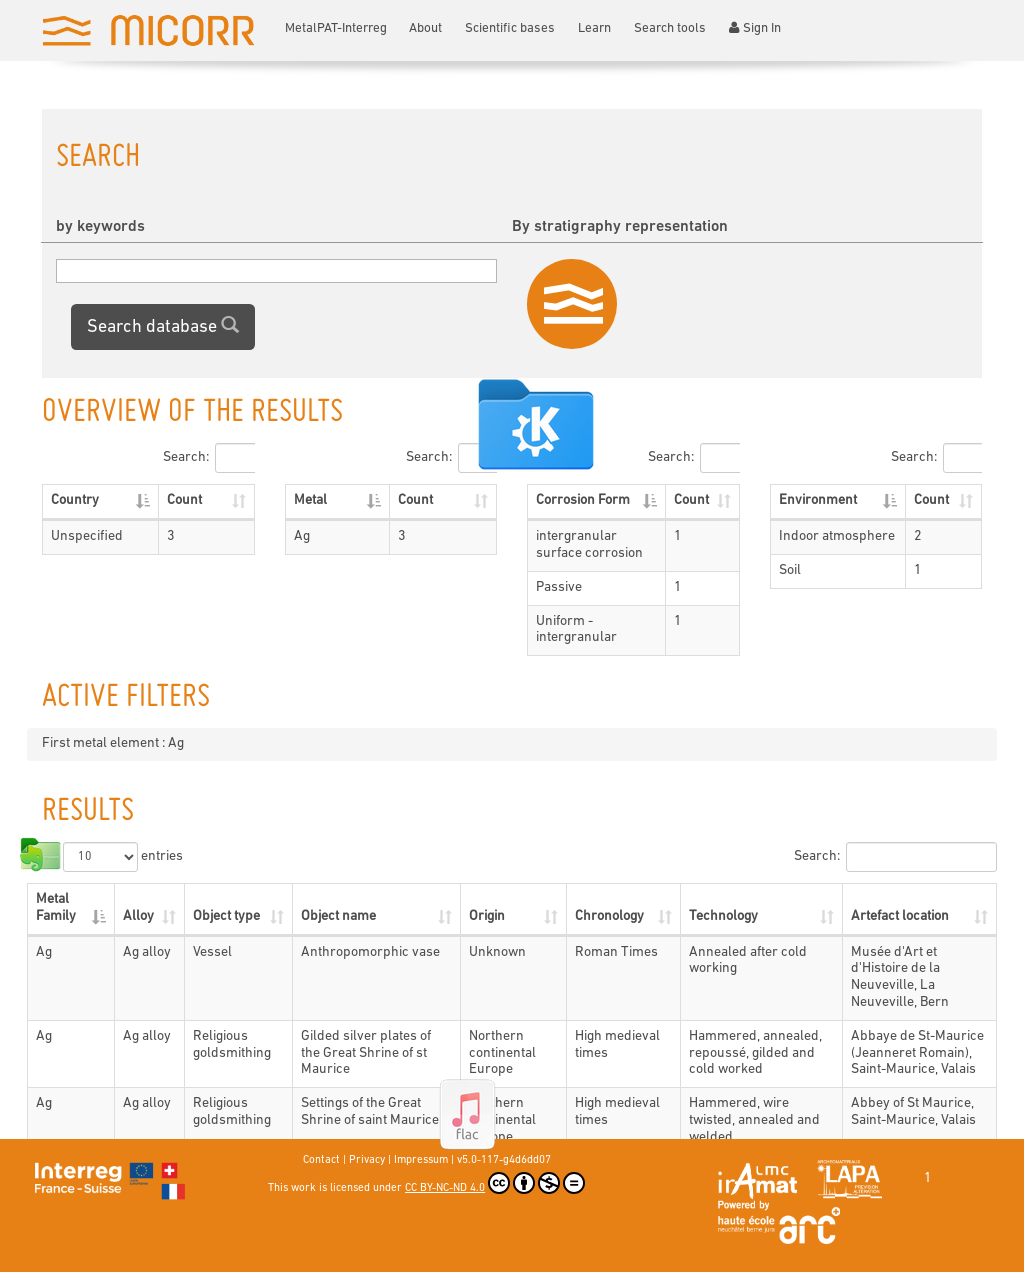 This screenshot has height=1272, width=1024. Describe the element at coordinates (467, 1114) in the screenshot. I see `a flac audio file` at that location.